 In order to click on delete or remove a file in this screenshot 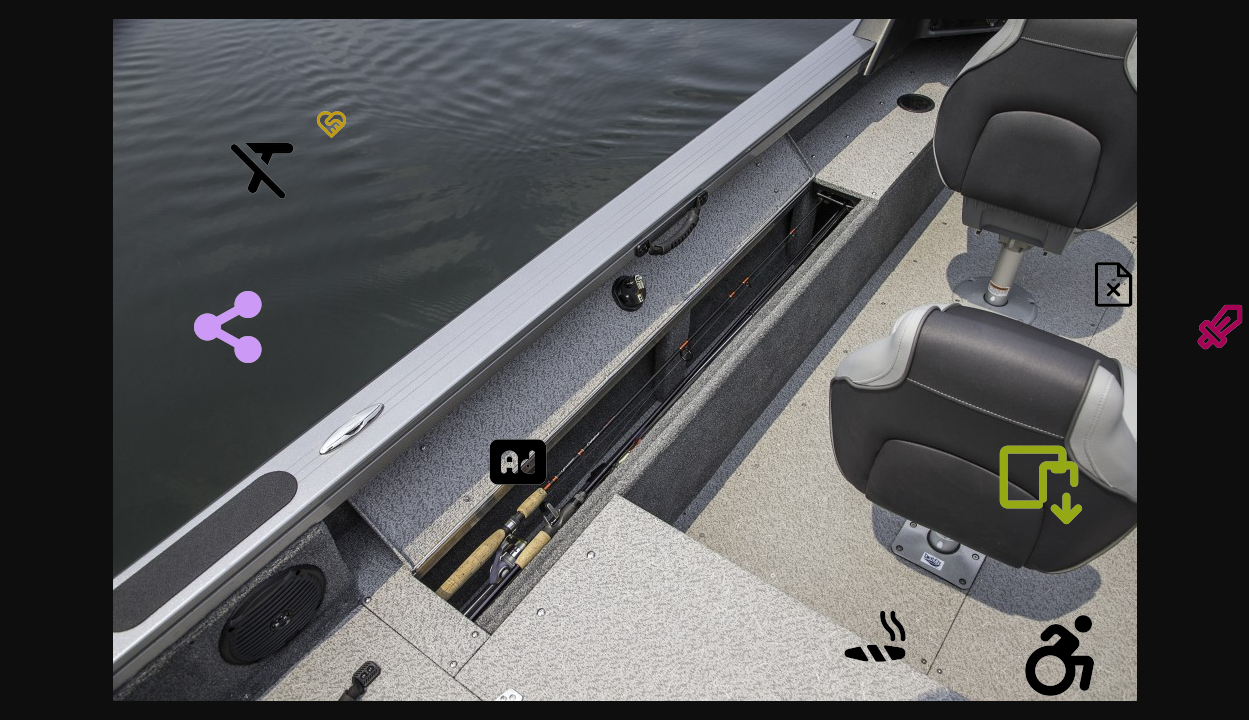, I will do `click(1113, 284)`.